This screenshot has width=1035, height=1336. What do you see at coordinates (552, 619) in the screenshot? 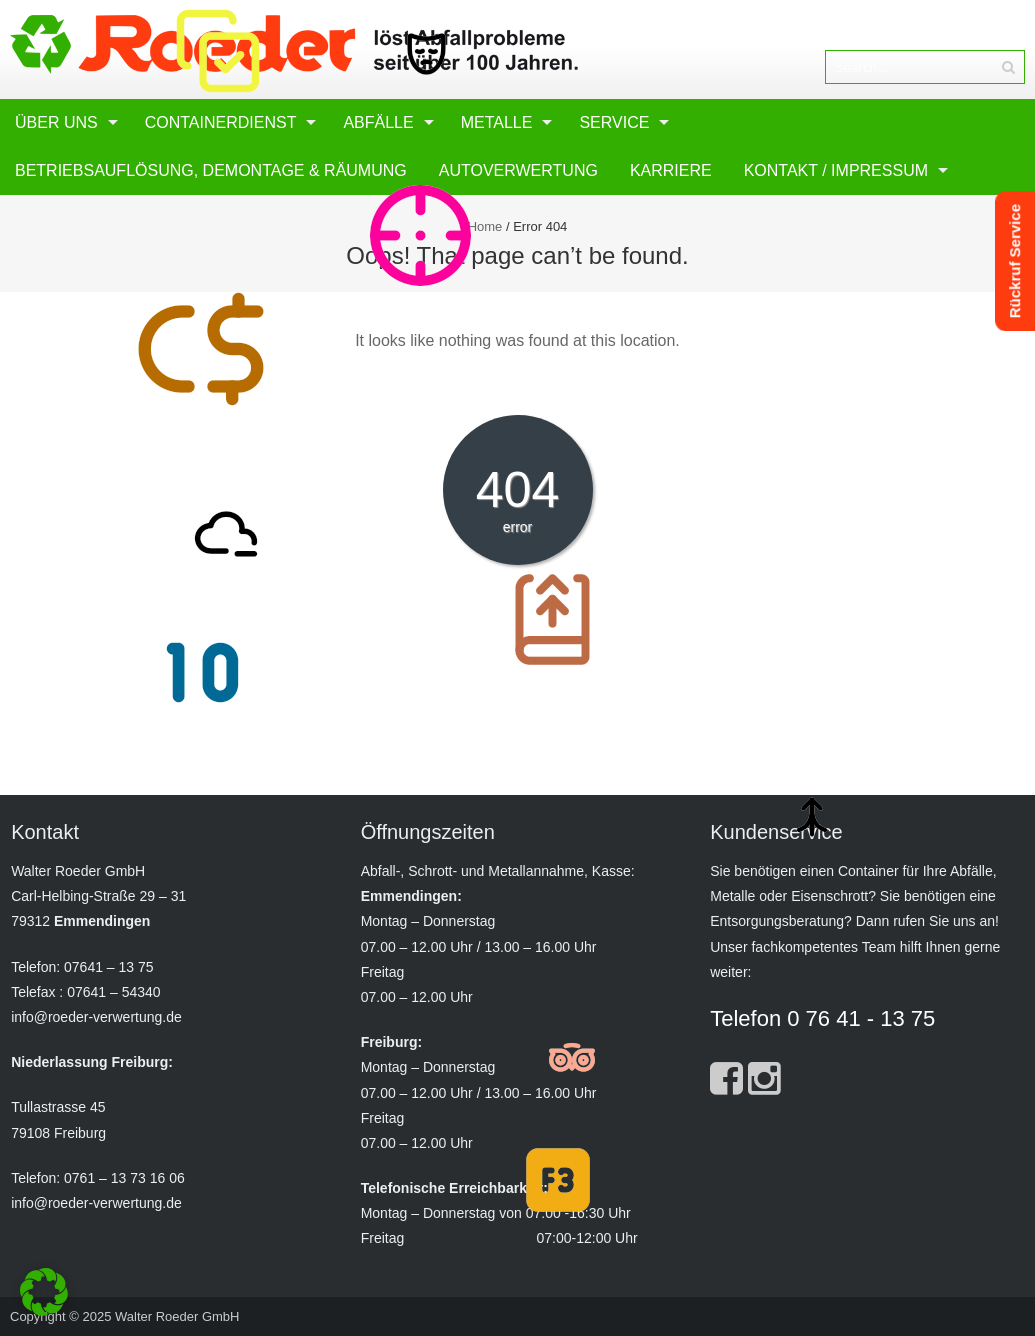
I see `upload or export a book` at bounding box center [552, 619].